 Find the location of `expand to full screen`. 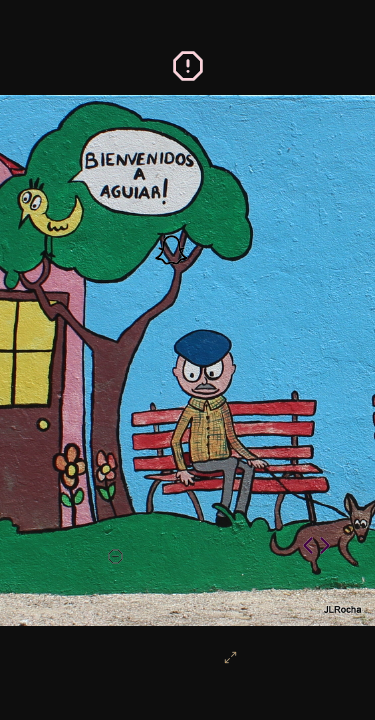

expand to full screen is located at coordinates (230, 657).